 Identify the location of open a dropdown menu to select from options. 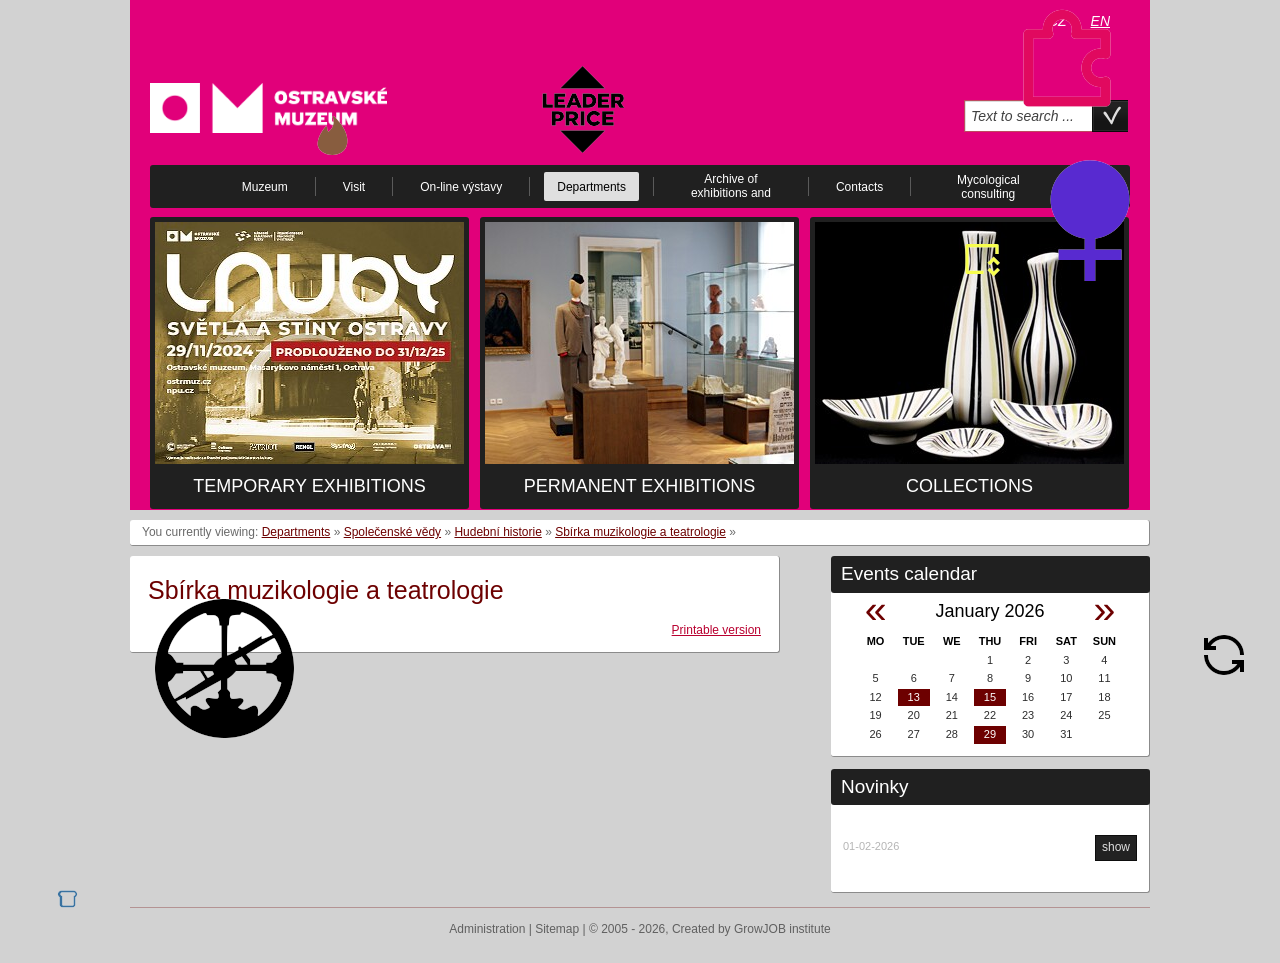
(982, 259).